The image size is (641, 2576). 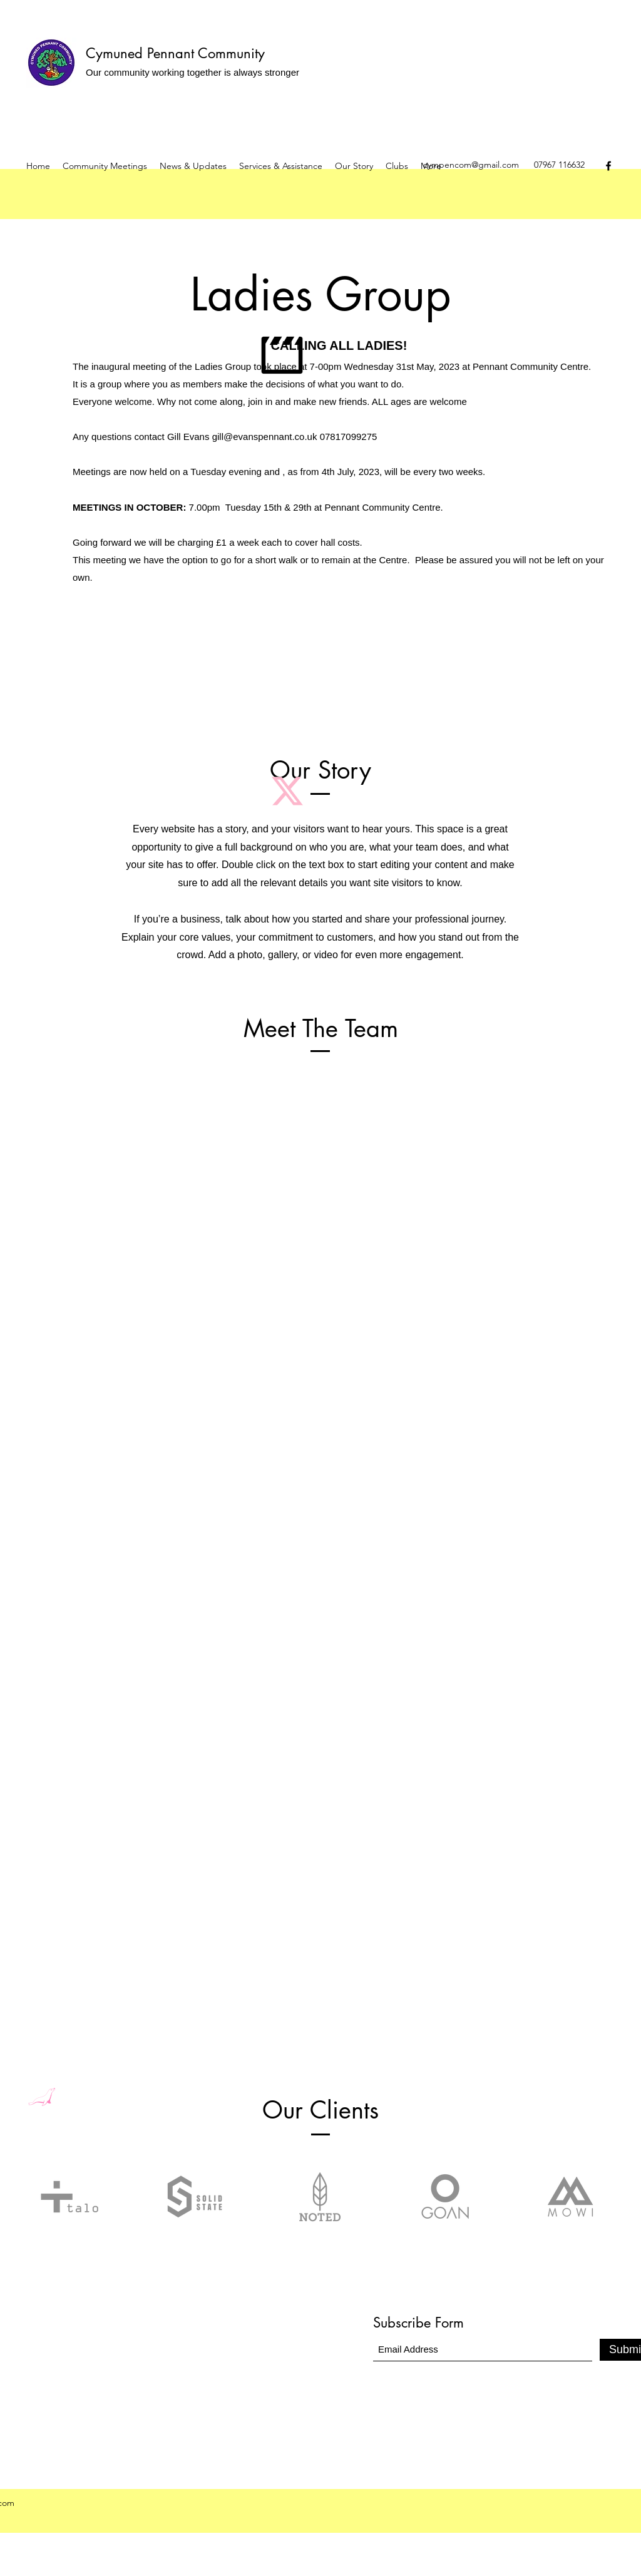 I want to click on open the X (formerly Twitter) app, so click(x=287, y=791).